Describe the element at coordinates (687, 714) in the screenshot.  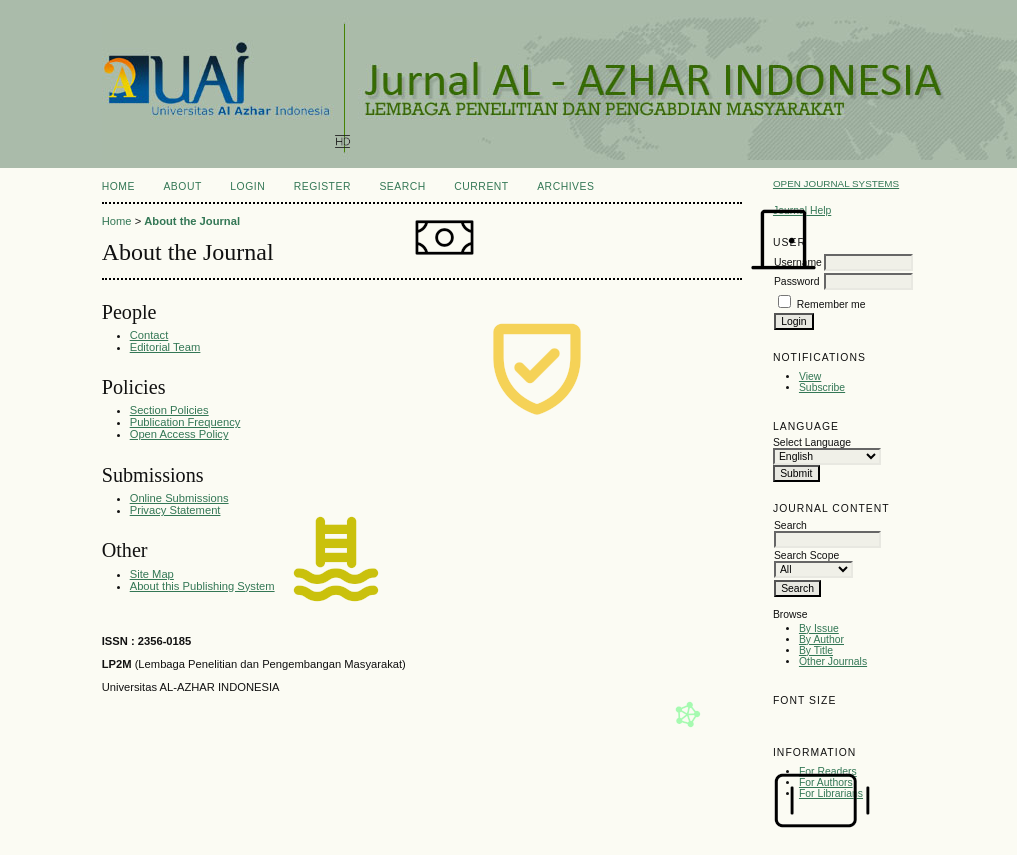
I see `connect to the fediverse network` at that location.